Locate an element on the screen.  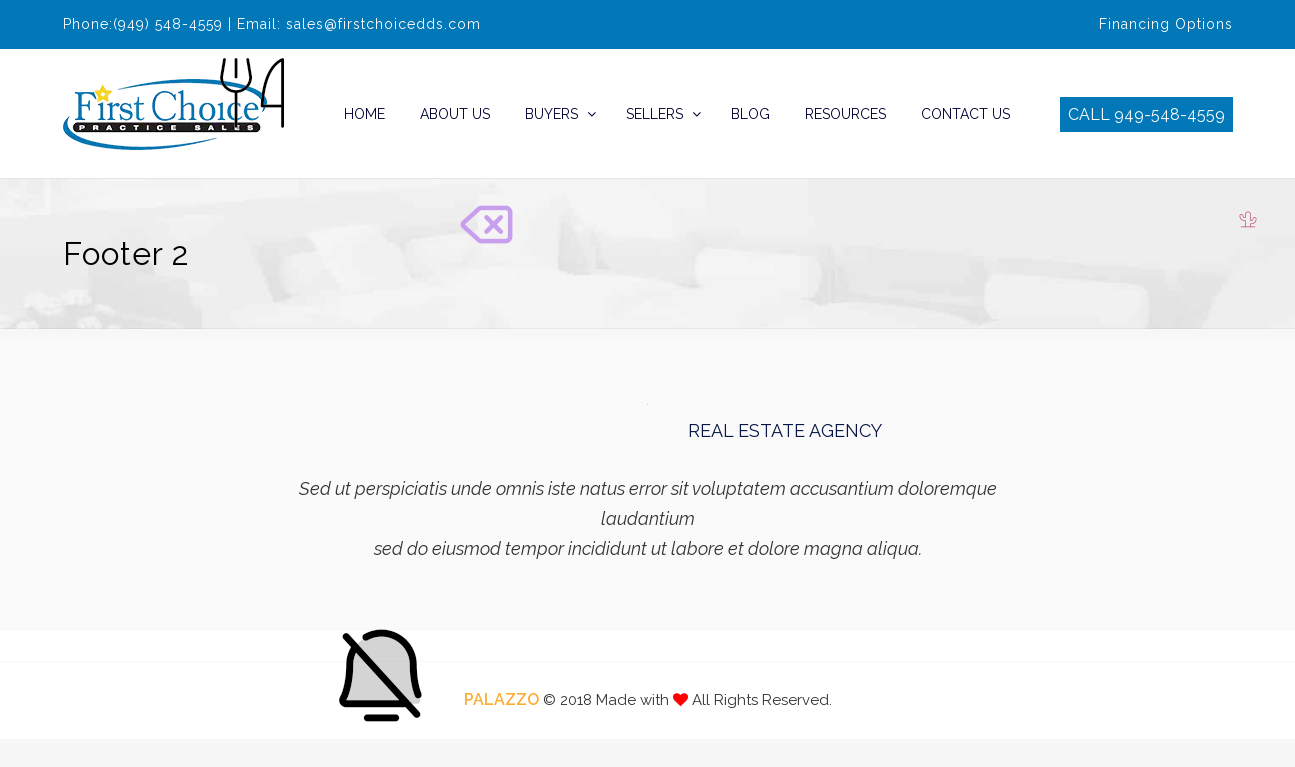
delete selected item is located at coordinates (486, 224).